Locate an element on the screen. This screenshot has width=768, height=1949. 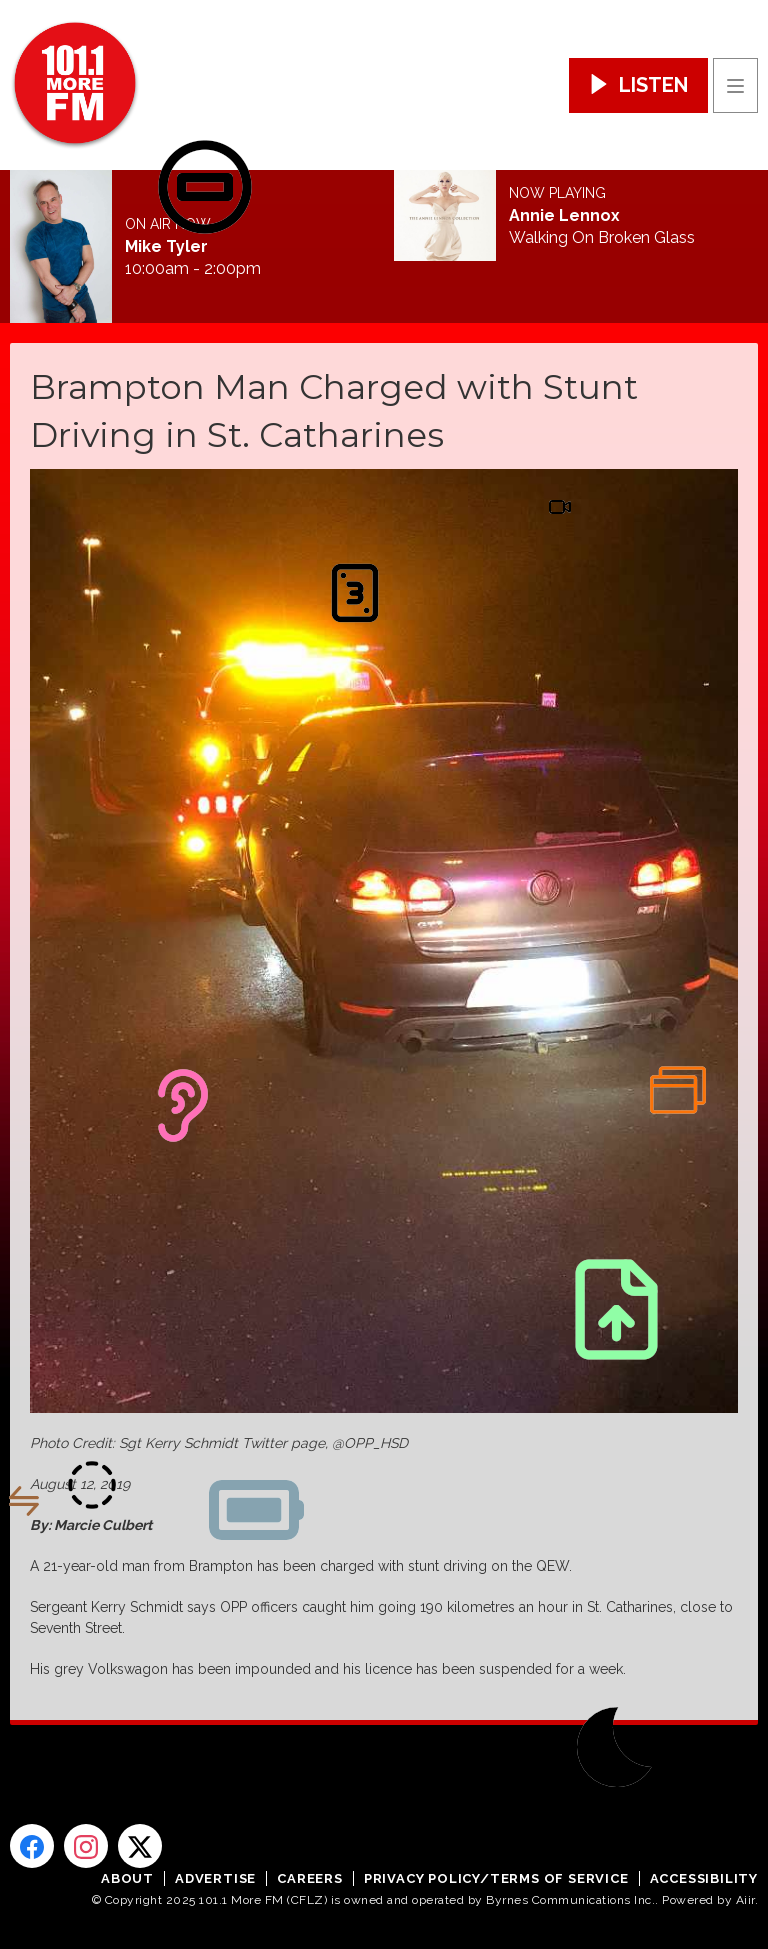
remove or delete an item is located at coordinates (205, 187).